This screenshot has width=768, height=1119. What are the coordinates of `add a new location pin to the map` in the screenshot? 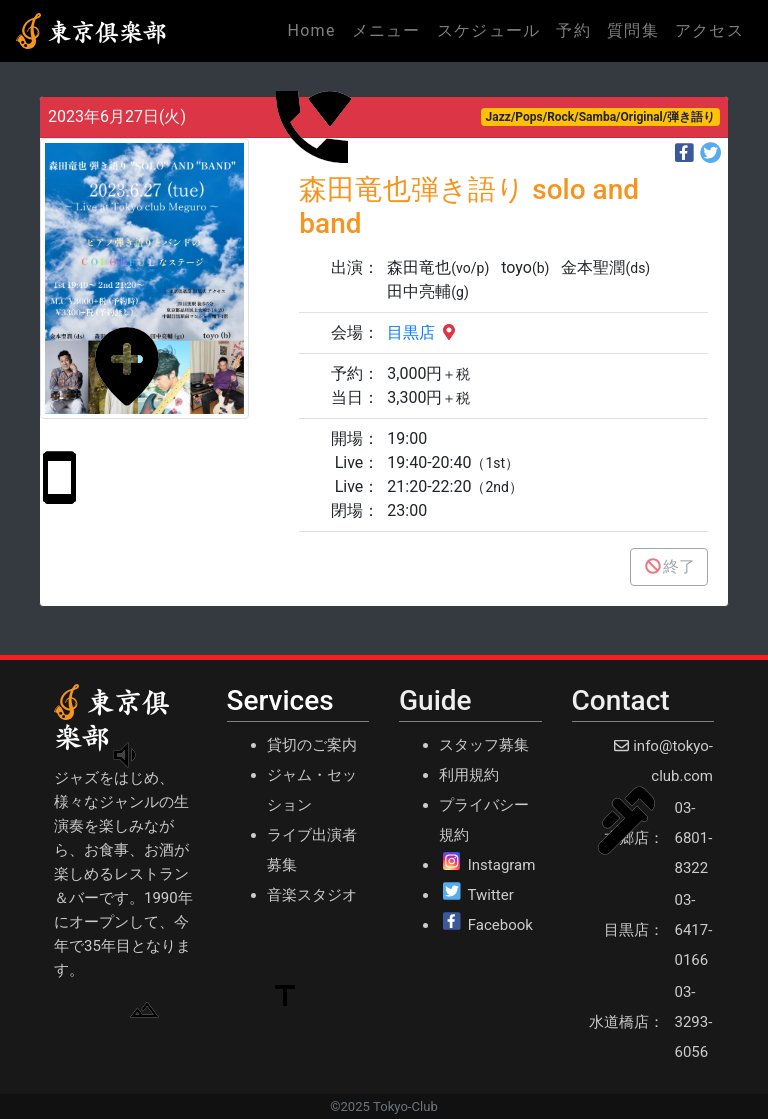 It's located at (127, 367).